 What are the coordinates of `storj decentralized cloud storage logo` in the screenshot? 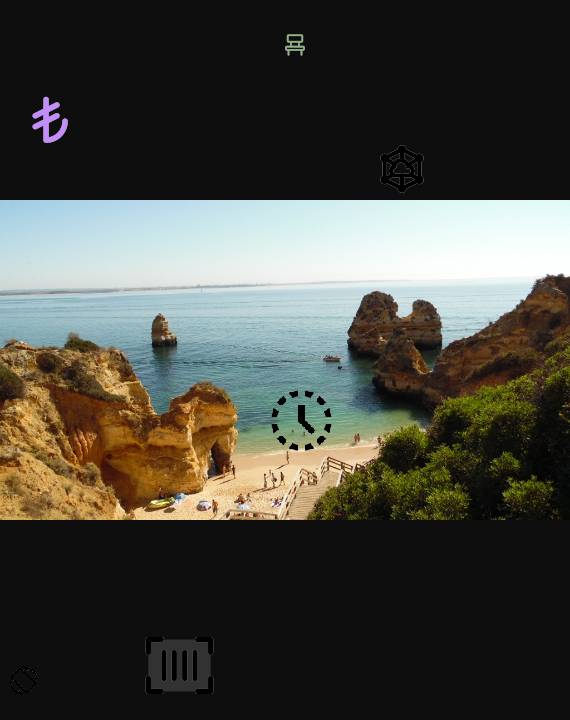 It's located at (402, 169).